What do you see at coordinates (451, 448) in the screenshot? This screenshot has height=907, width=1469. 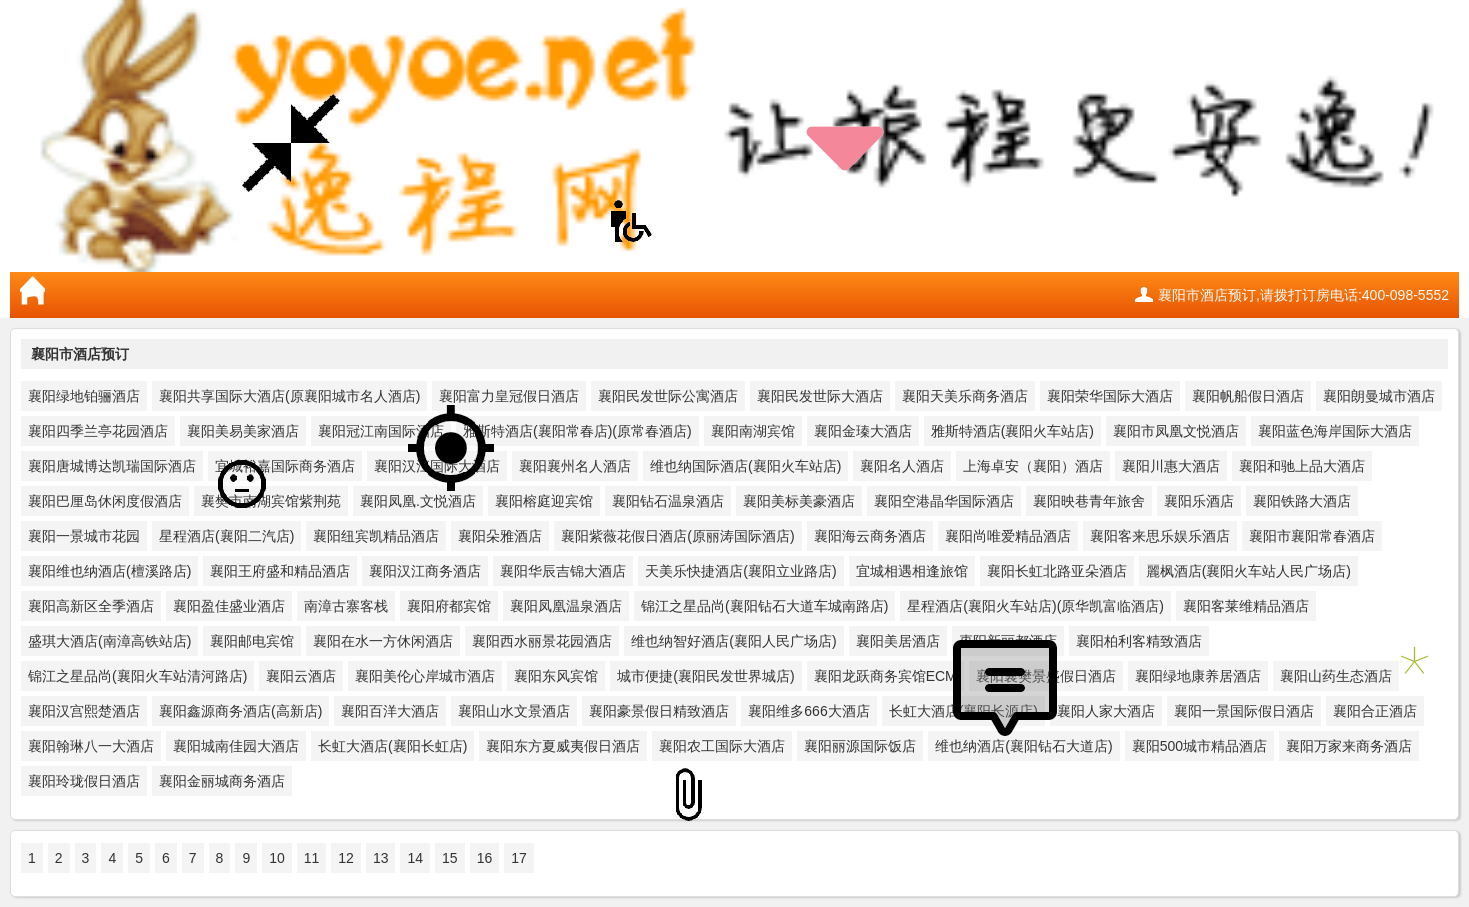 I see `center map on your current location` at bounding box center [451, 448].